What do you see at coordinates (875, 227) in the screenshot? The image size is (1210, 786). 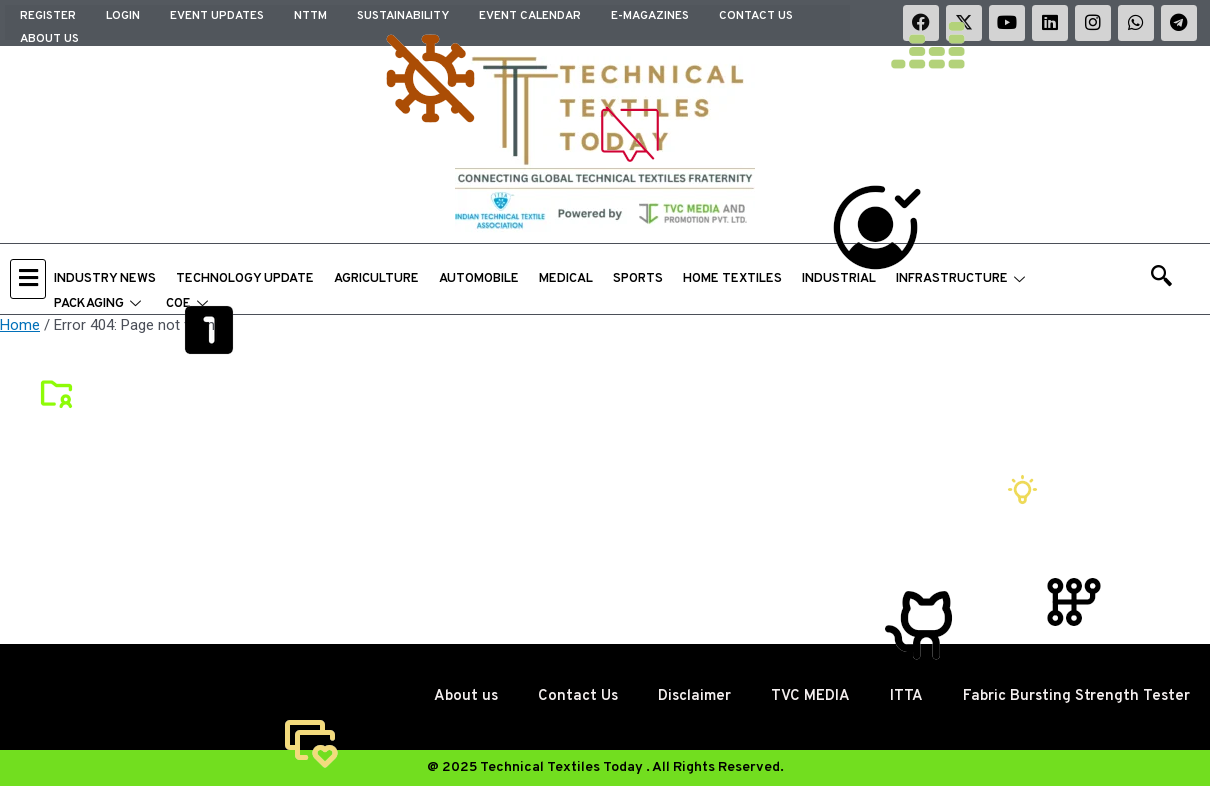 I see `verified user profile` at bounding box center [875, 227].